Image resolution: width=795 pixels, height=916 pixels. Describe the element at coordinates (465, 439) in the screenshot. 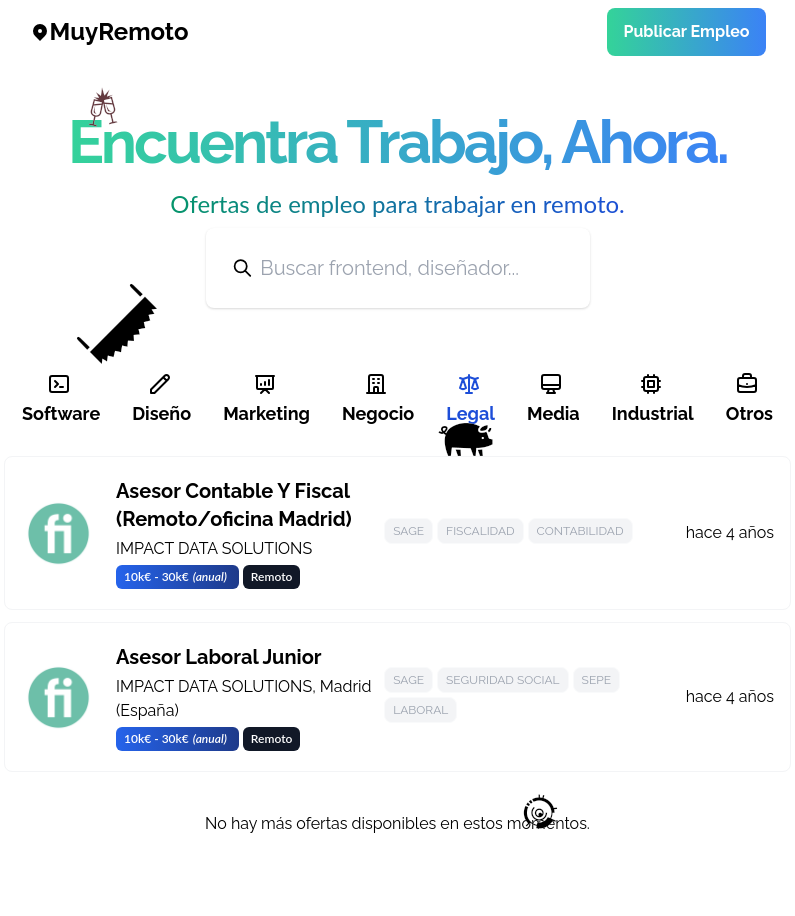

I see `view farm animals or livestock` at that location.